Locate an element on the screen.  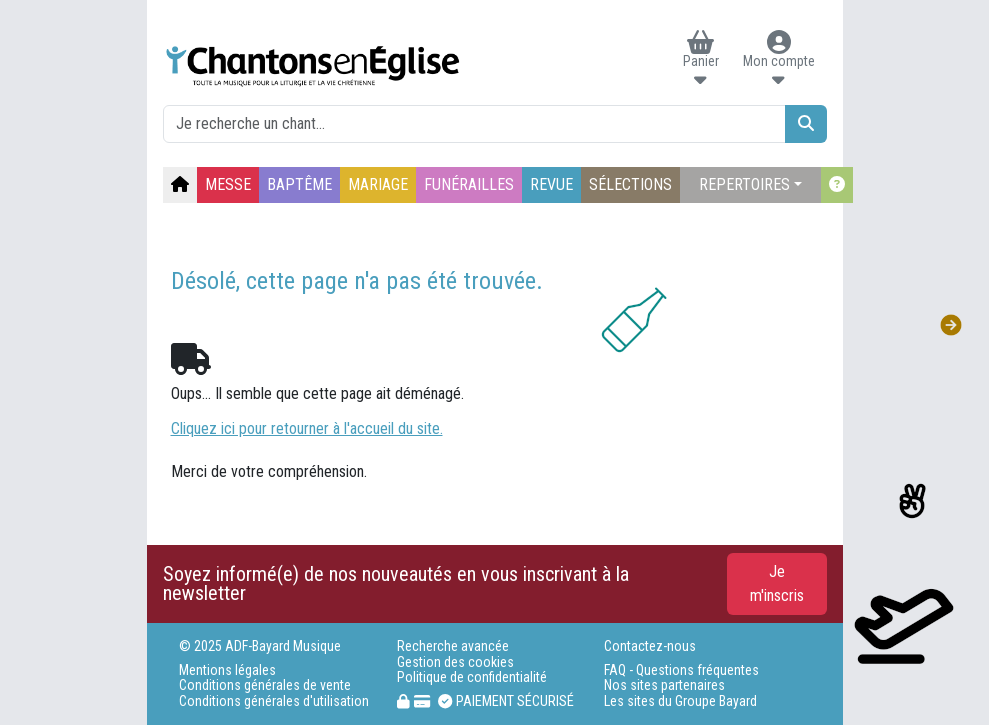
browse beer or beverage options is located at coordinates (633, 321).